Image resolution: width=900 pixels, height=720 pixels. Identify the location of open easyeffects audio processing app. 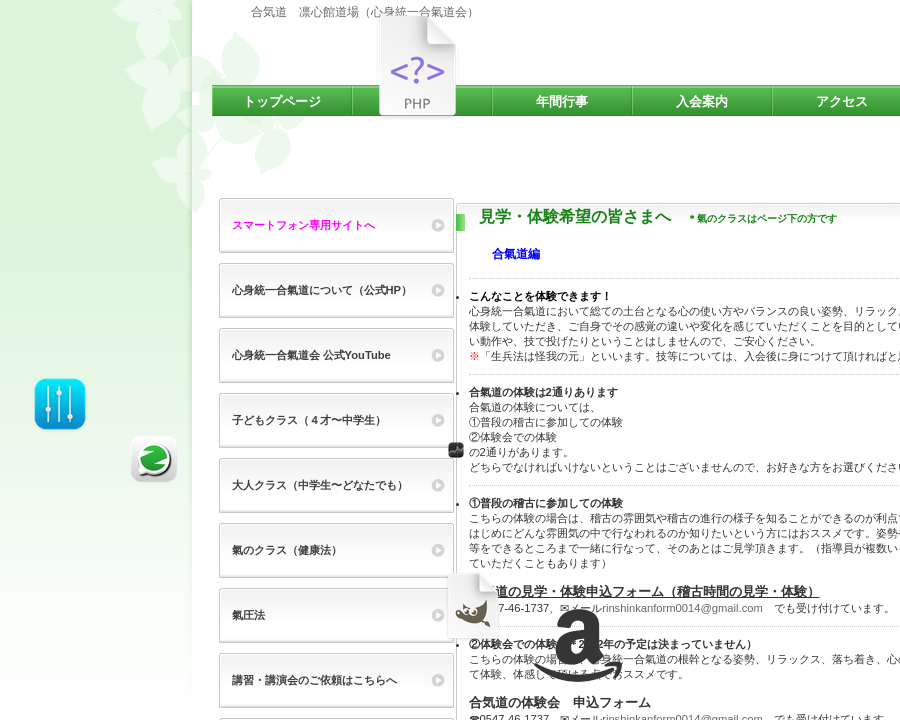
(60, 404).